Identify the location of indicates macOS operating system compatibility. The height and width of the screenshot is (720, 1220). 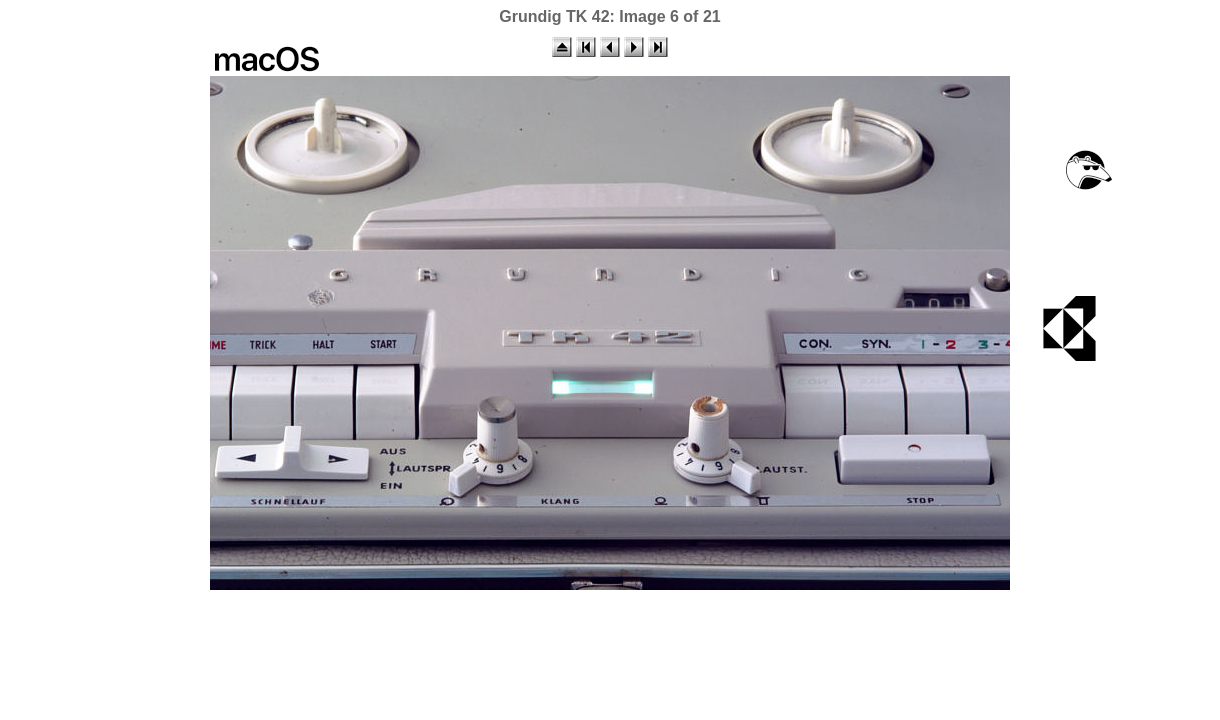
(267, 59).